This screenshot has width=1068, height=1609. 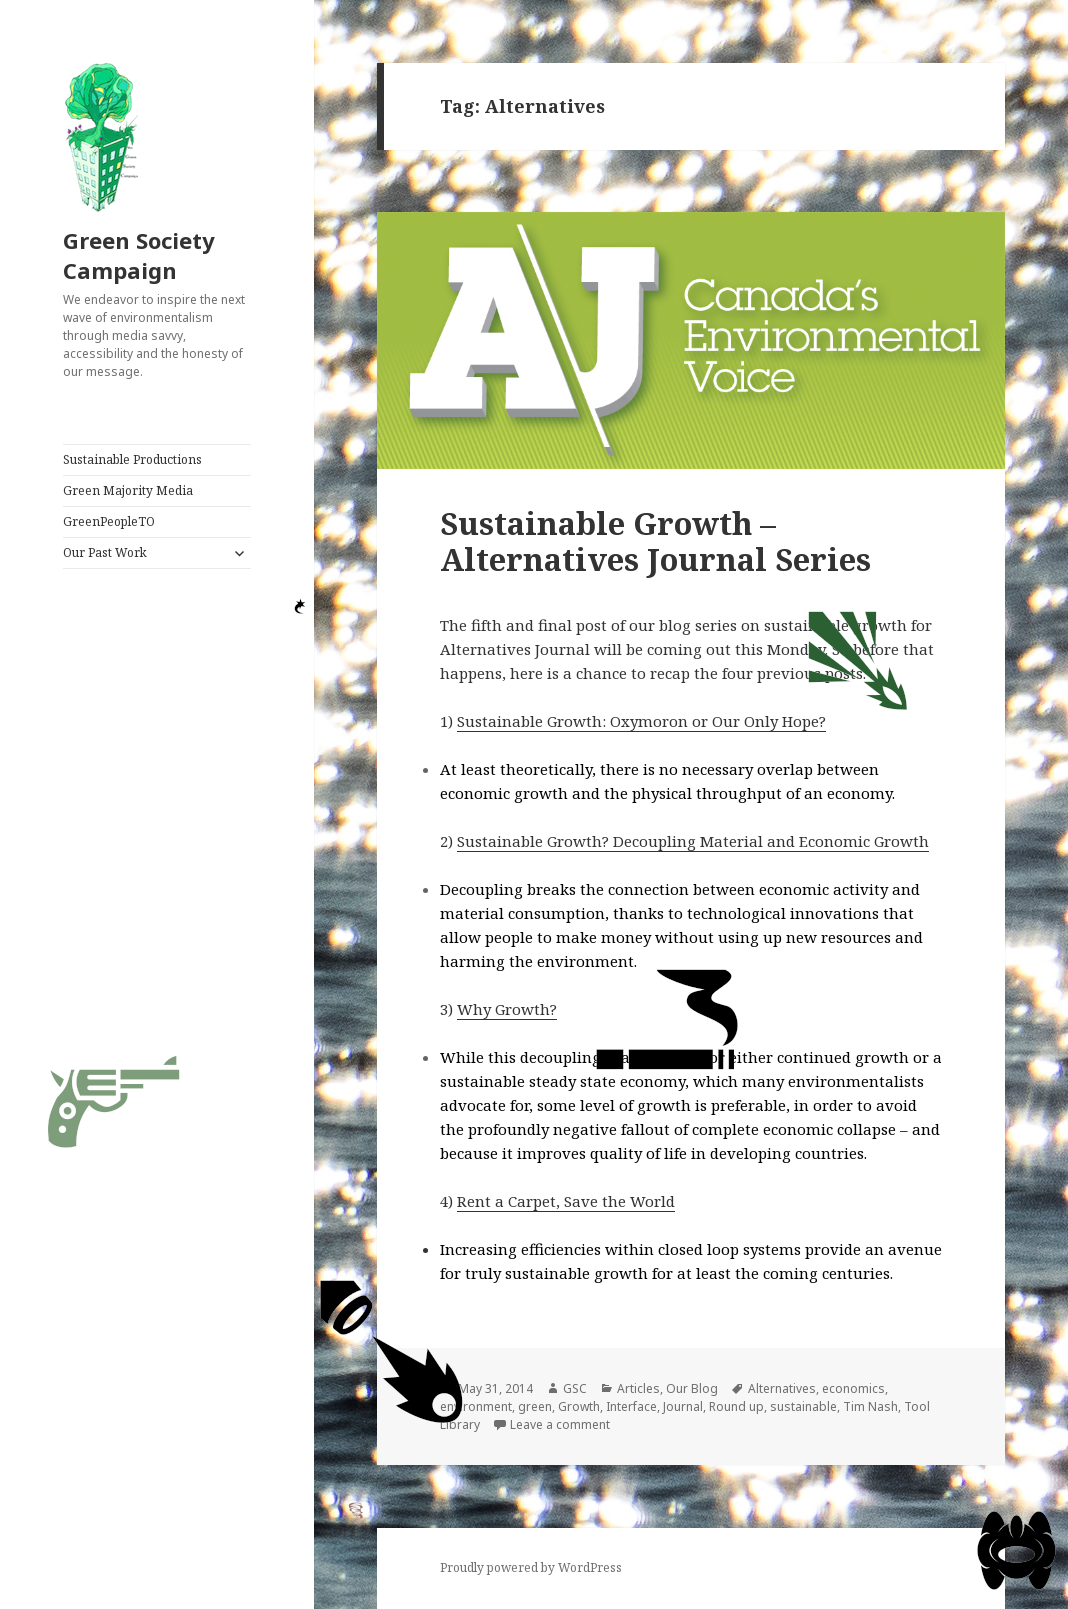 I want to click on perform a riposte or counter-attack move, so click(x=300, y=606).